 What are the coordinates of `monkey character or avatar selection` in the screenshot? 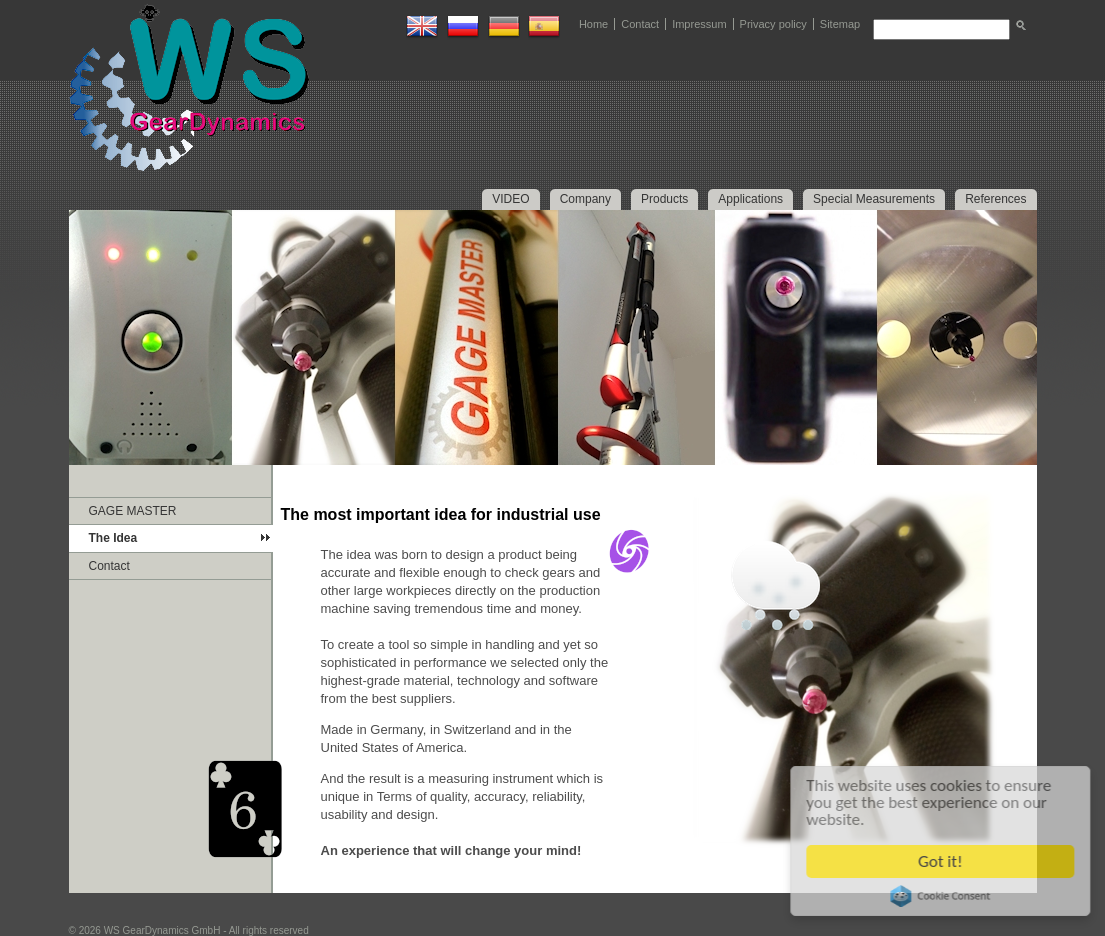 It's located at (149, 13).